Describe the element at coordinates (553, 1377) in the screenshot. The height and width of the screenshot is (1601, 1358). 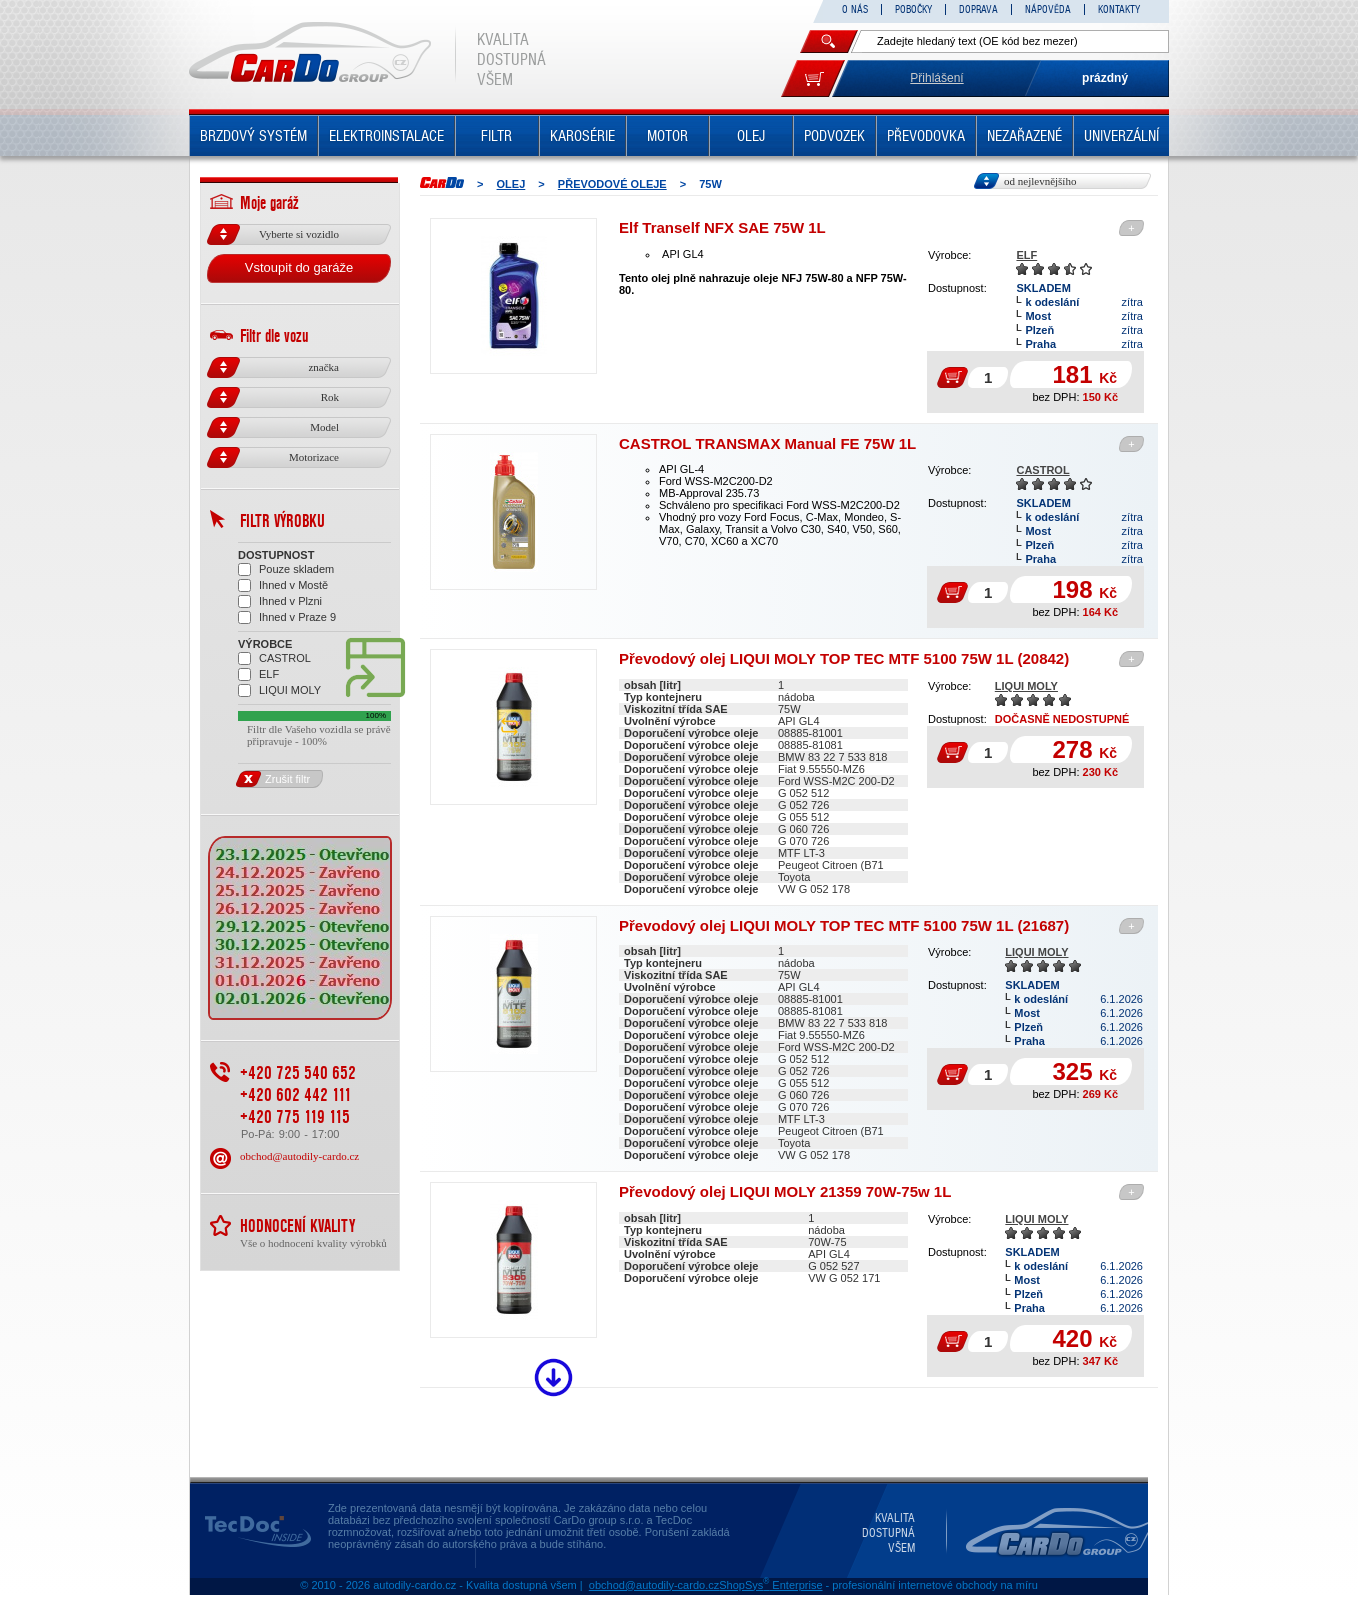
I see `download a file or content` at that location.